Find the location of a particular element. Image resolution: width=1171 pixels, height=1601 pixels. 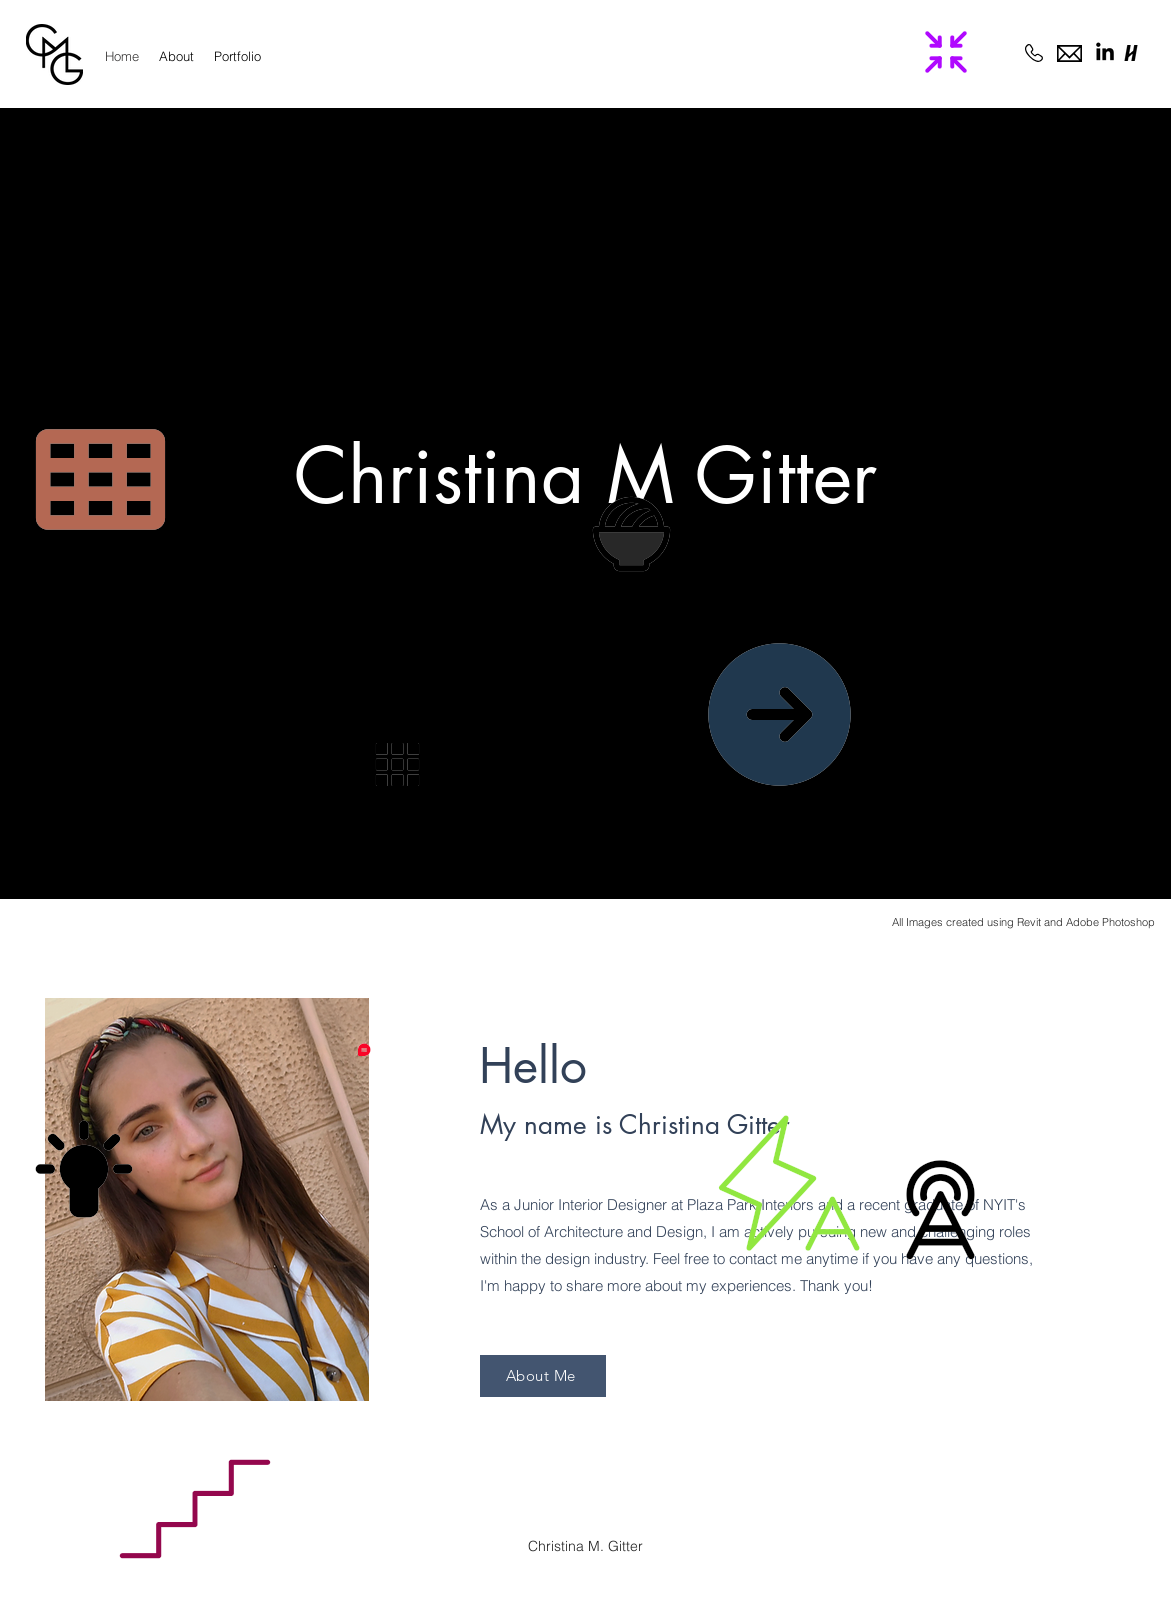

minimize or collapse a window is located at coordinates (946, 52).